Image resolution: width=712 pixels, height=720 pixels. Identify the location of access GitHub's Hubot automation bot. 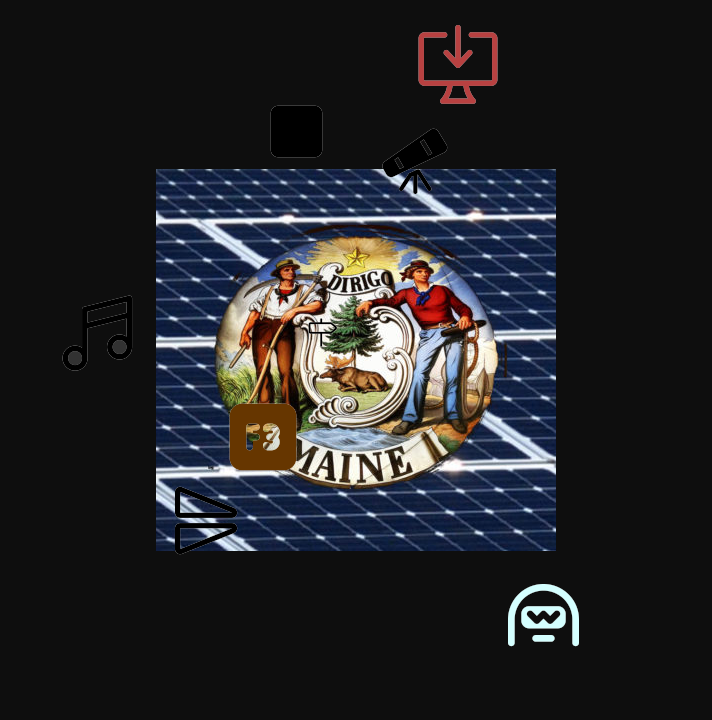
(543, 619).